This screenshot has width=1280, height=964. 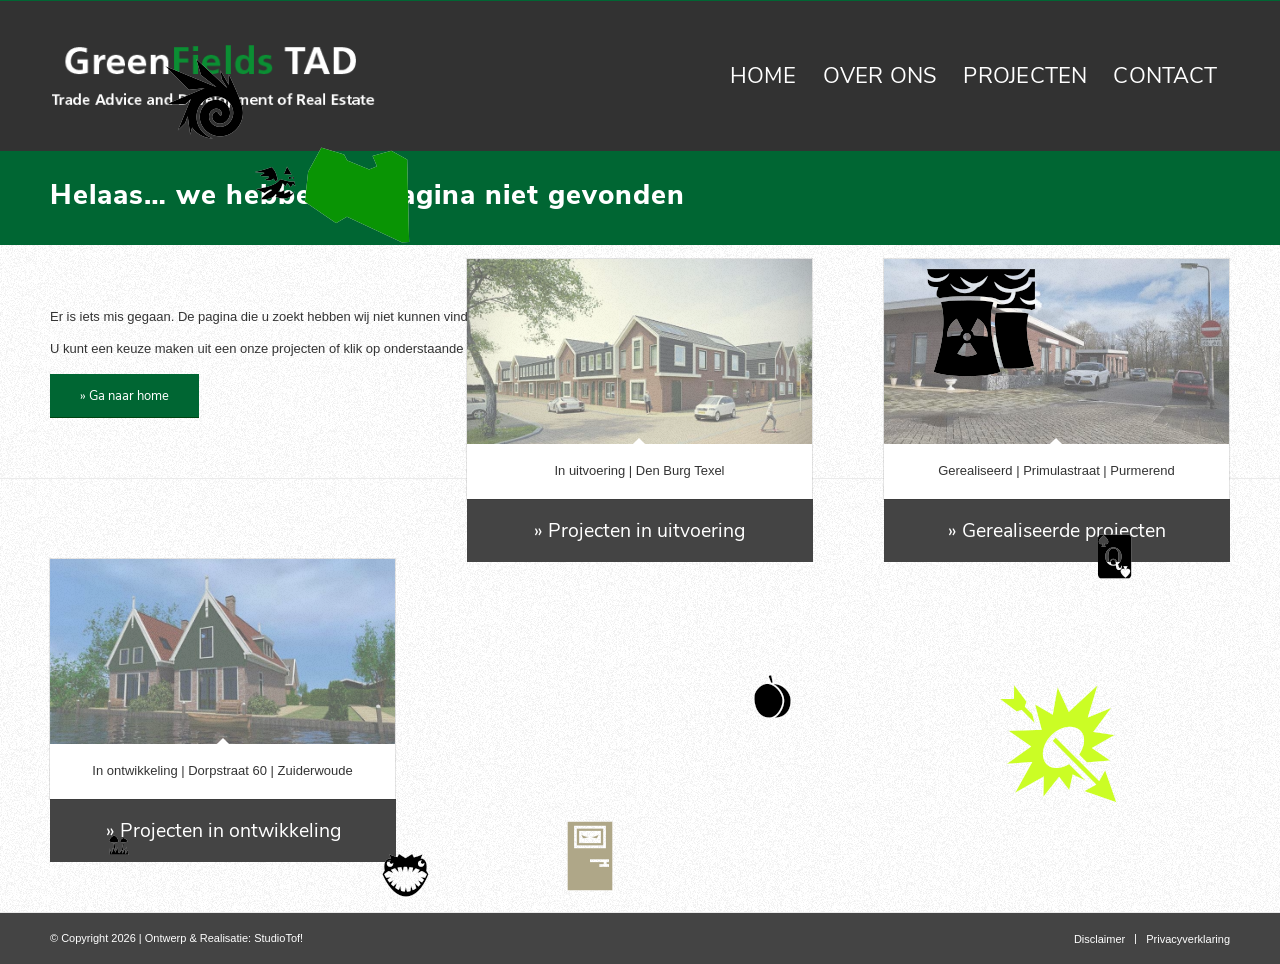 What do you see at coordinates (357, 195) in the screenshot?
I see `select Libya on the map` at bounding box center [357, 195].